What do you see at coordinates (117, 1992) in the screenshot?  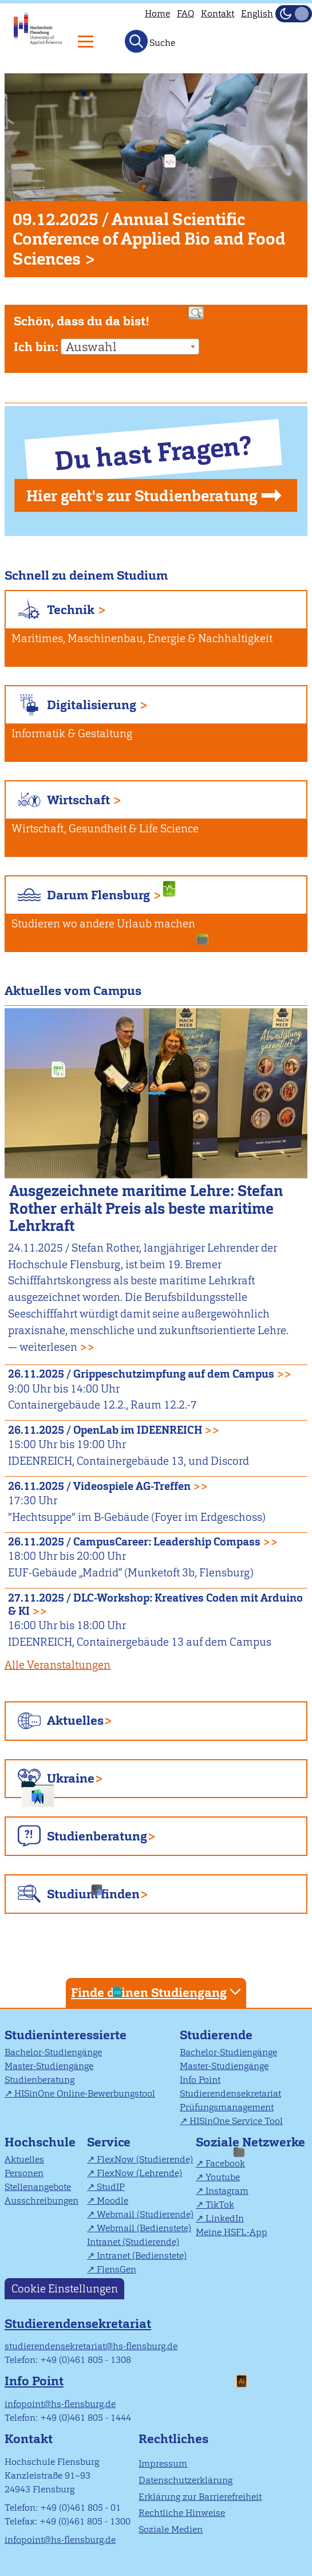 I see `an arduino source code file` at bounding box center [117, 1992].